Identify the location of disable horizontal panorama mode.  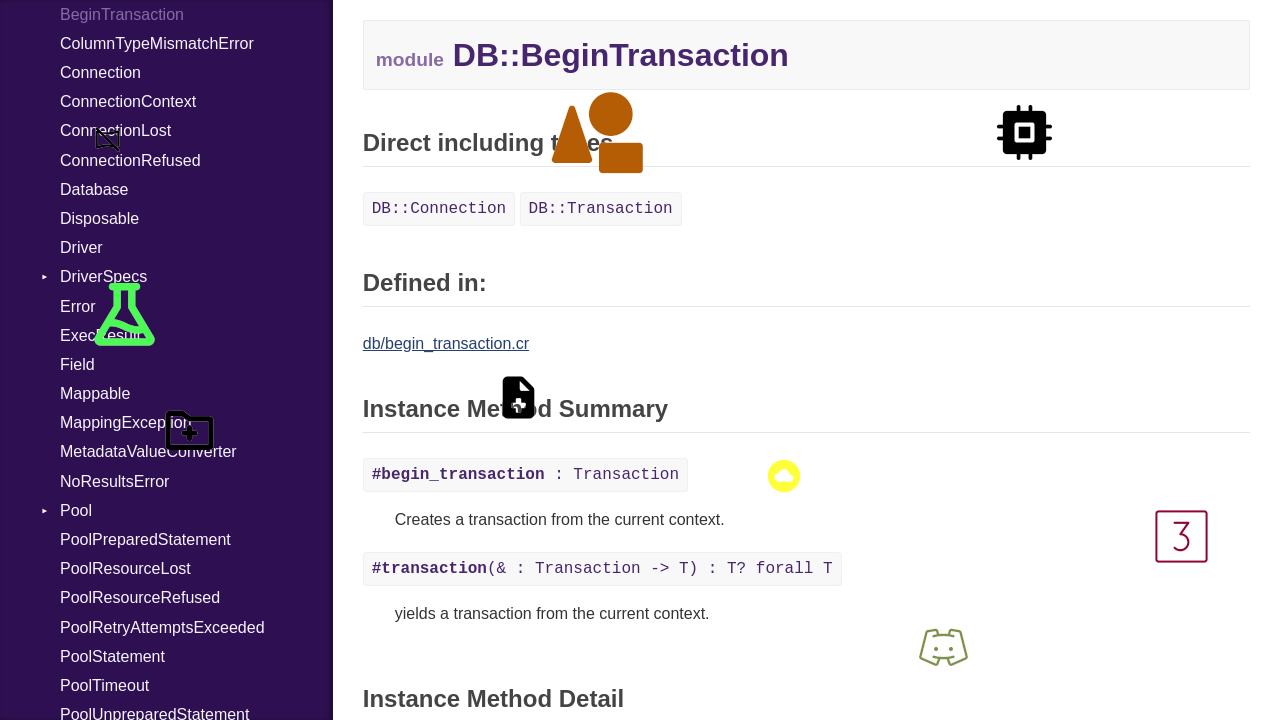
(107, 139).